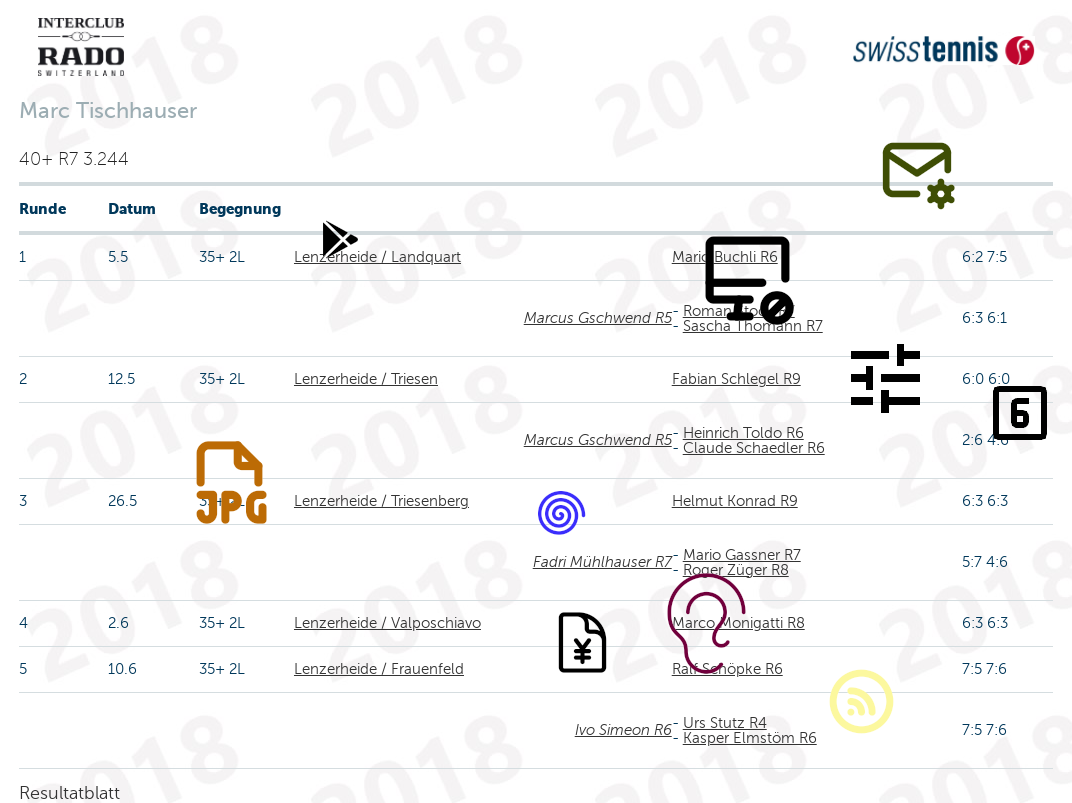  Describe the element at coordinates (747, 278) in the screenshot. I see `cancel or disconnect from desktop computer` at that location.